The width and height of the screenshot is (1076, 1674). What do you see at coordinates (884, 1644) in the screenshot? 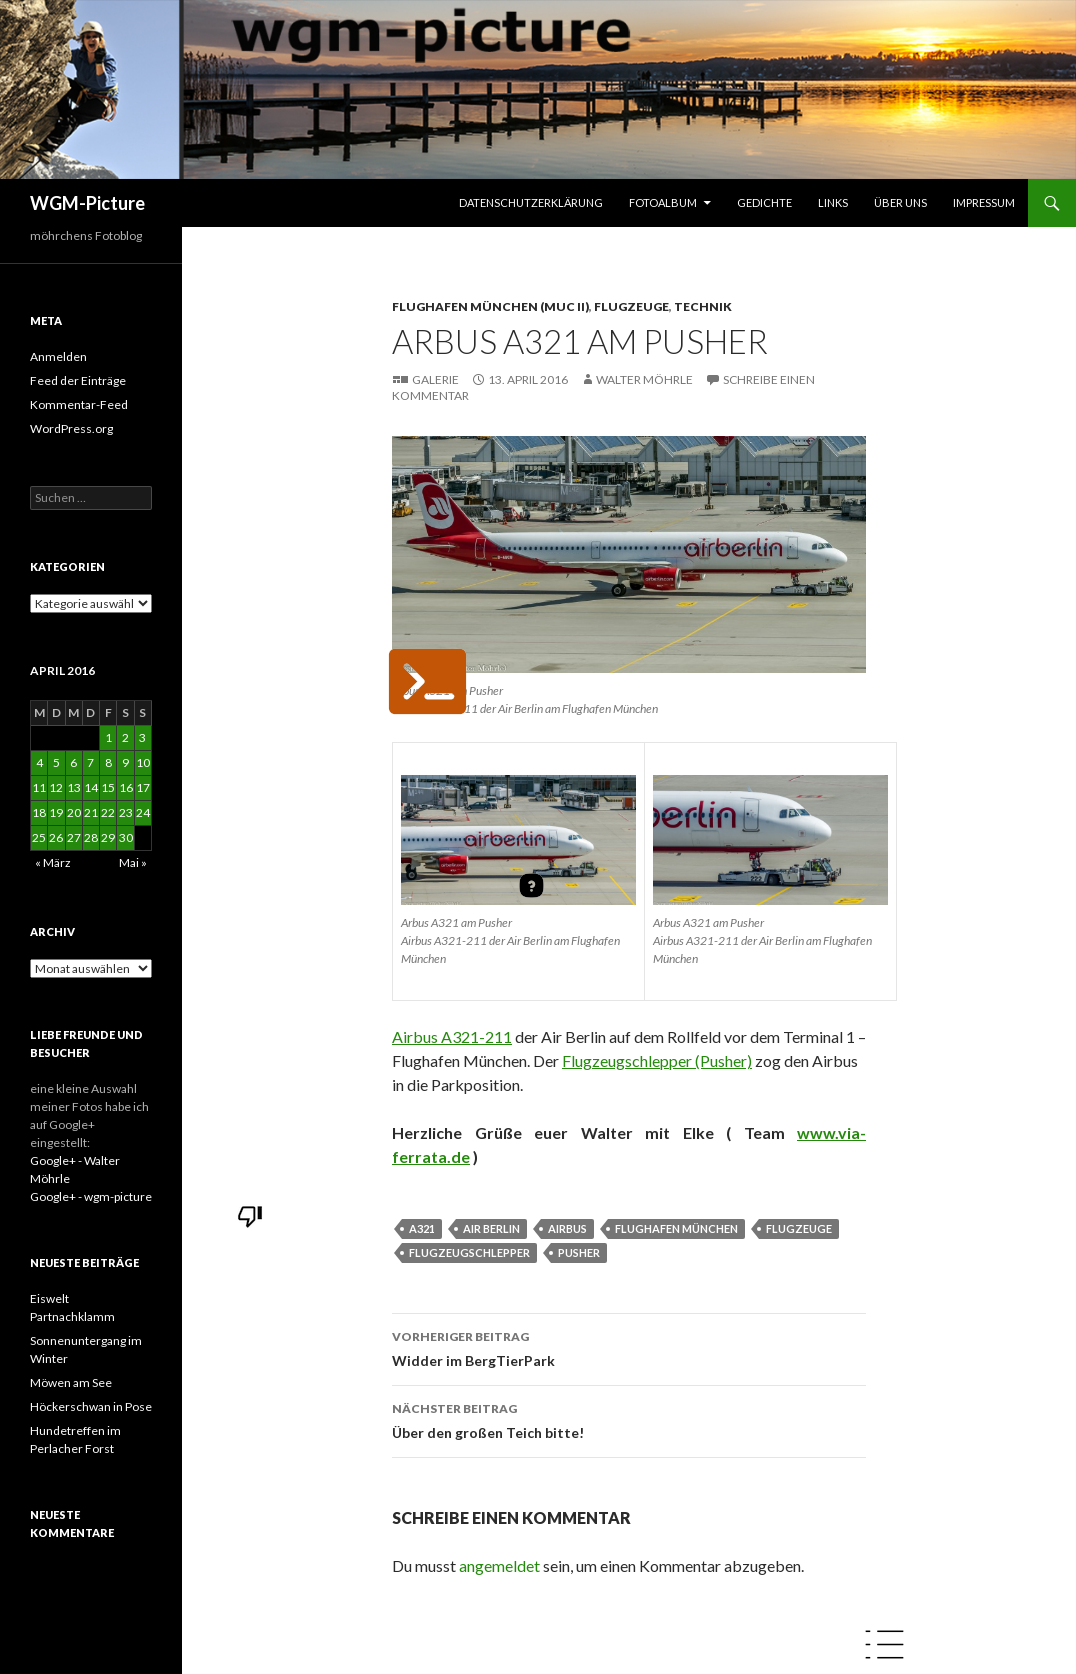
I see `view list items` at bounding box center [884, 1644].